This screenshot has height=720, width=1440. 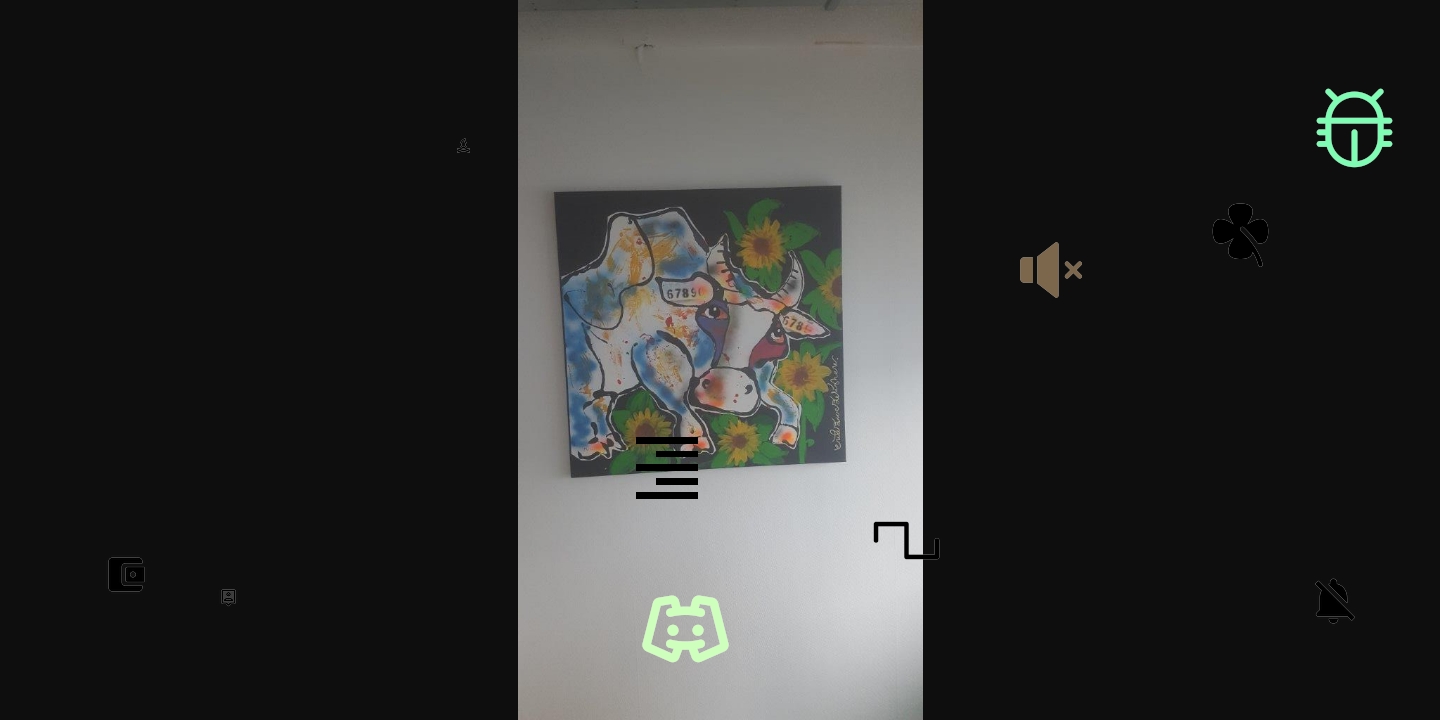 I want to click on toggle square wave audio signal, so click(x=906, y=540).